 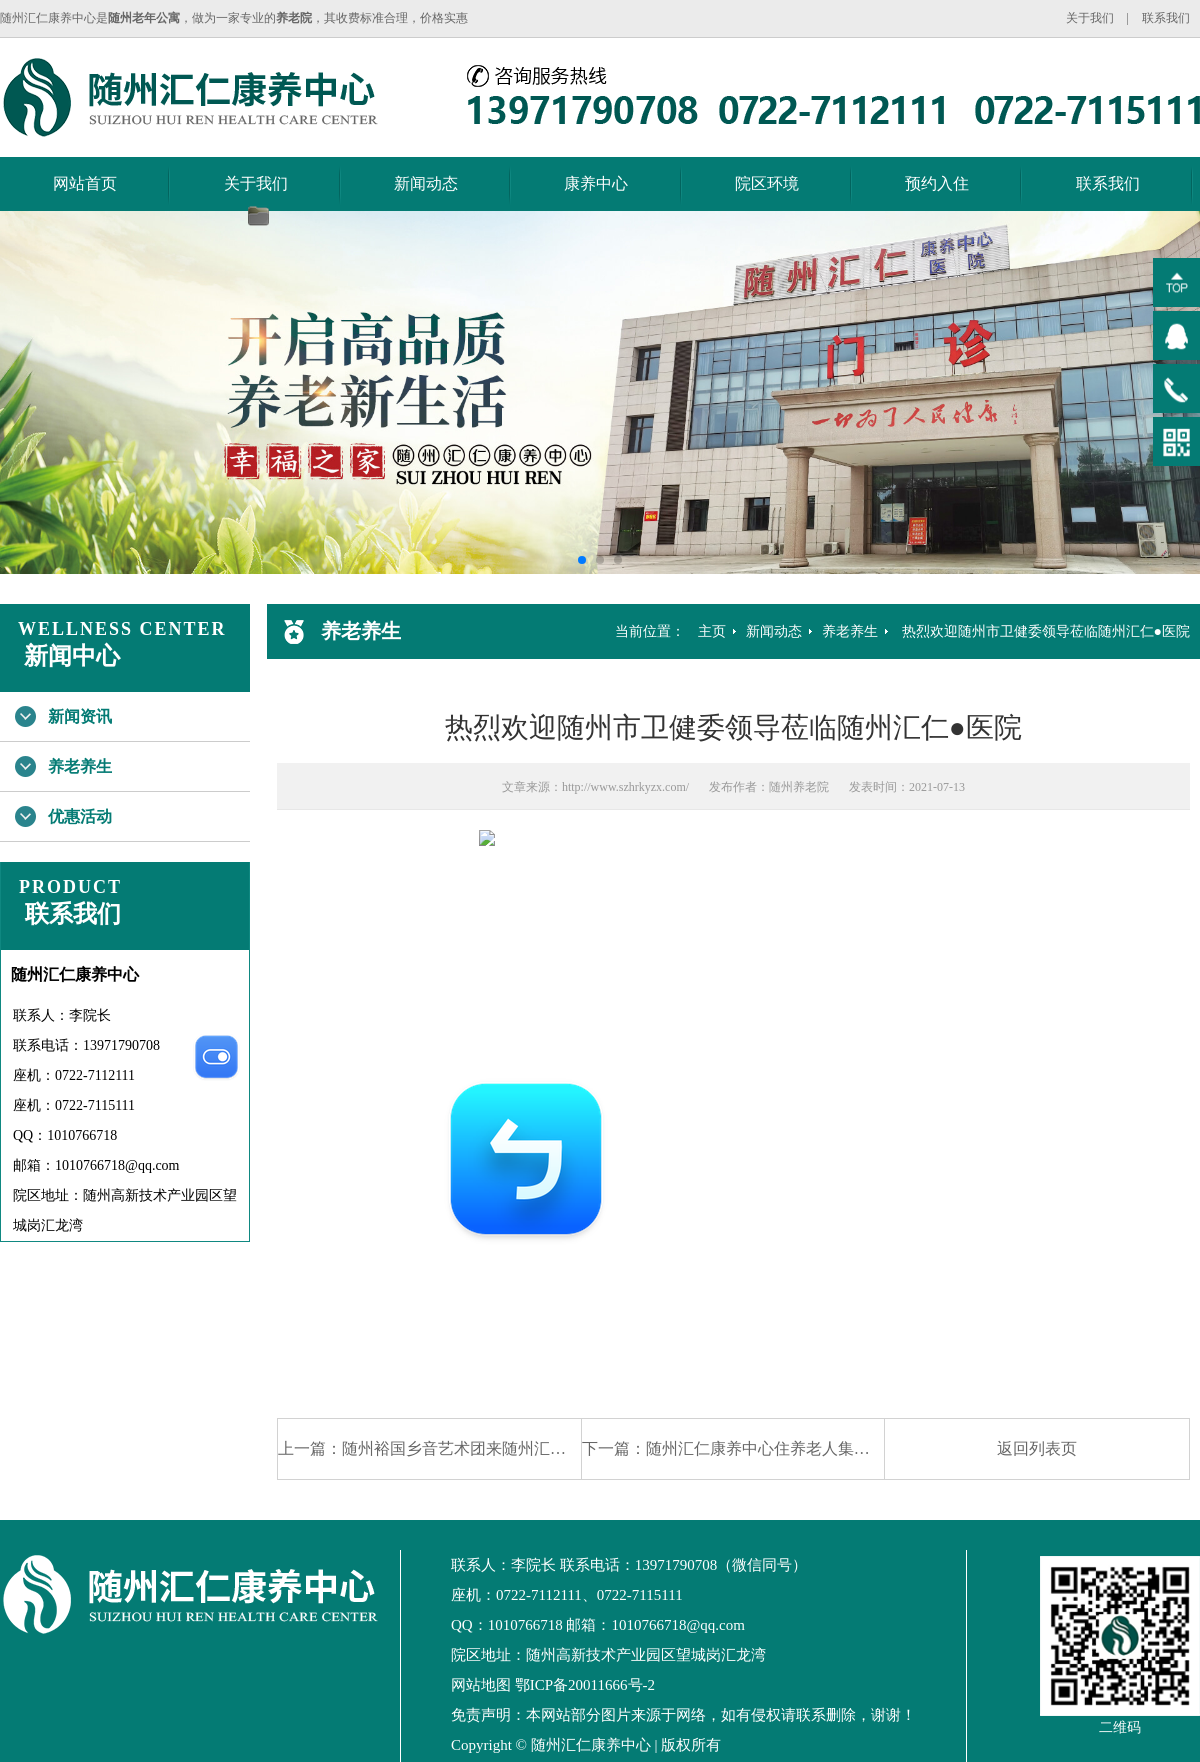 What do you see at coordinates (258, 215) in the screenshot?
I see `indicates a folder is currently open or expanded` at bounding box center [258, 215].